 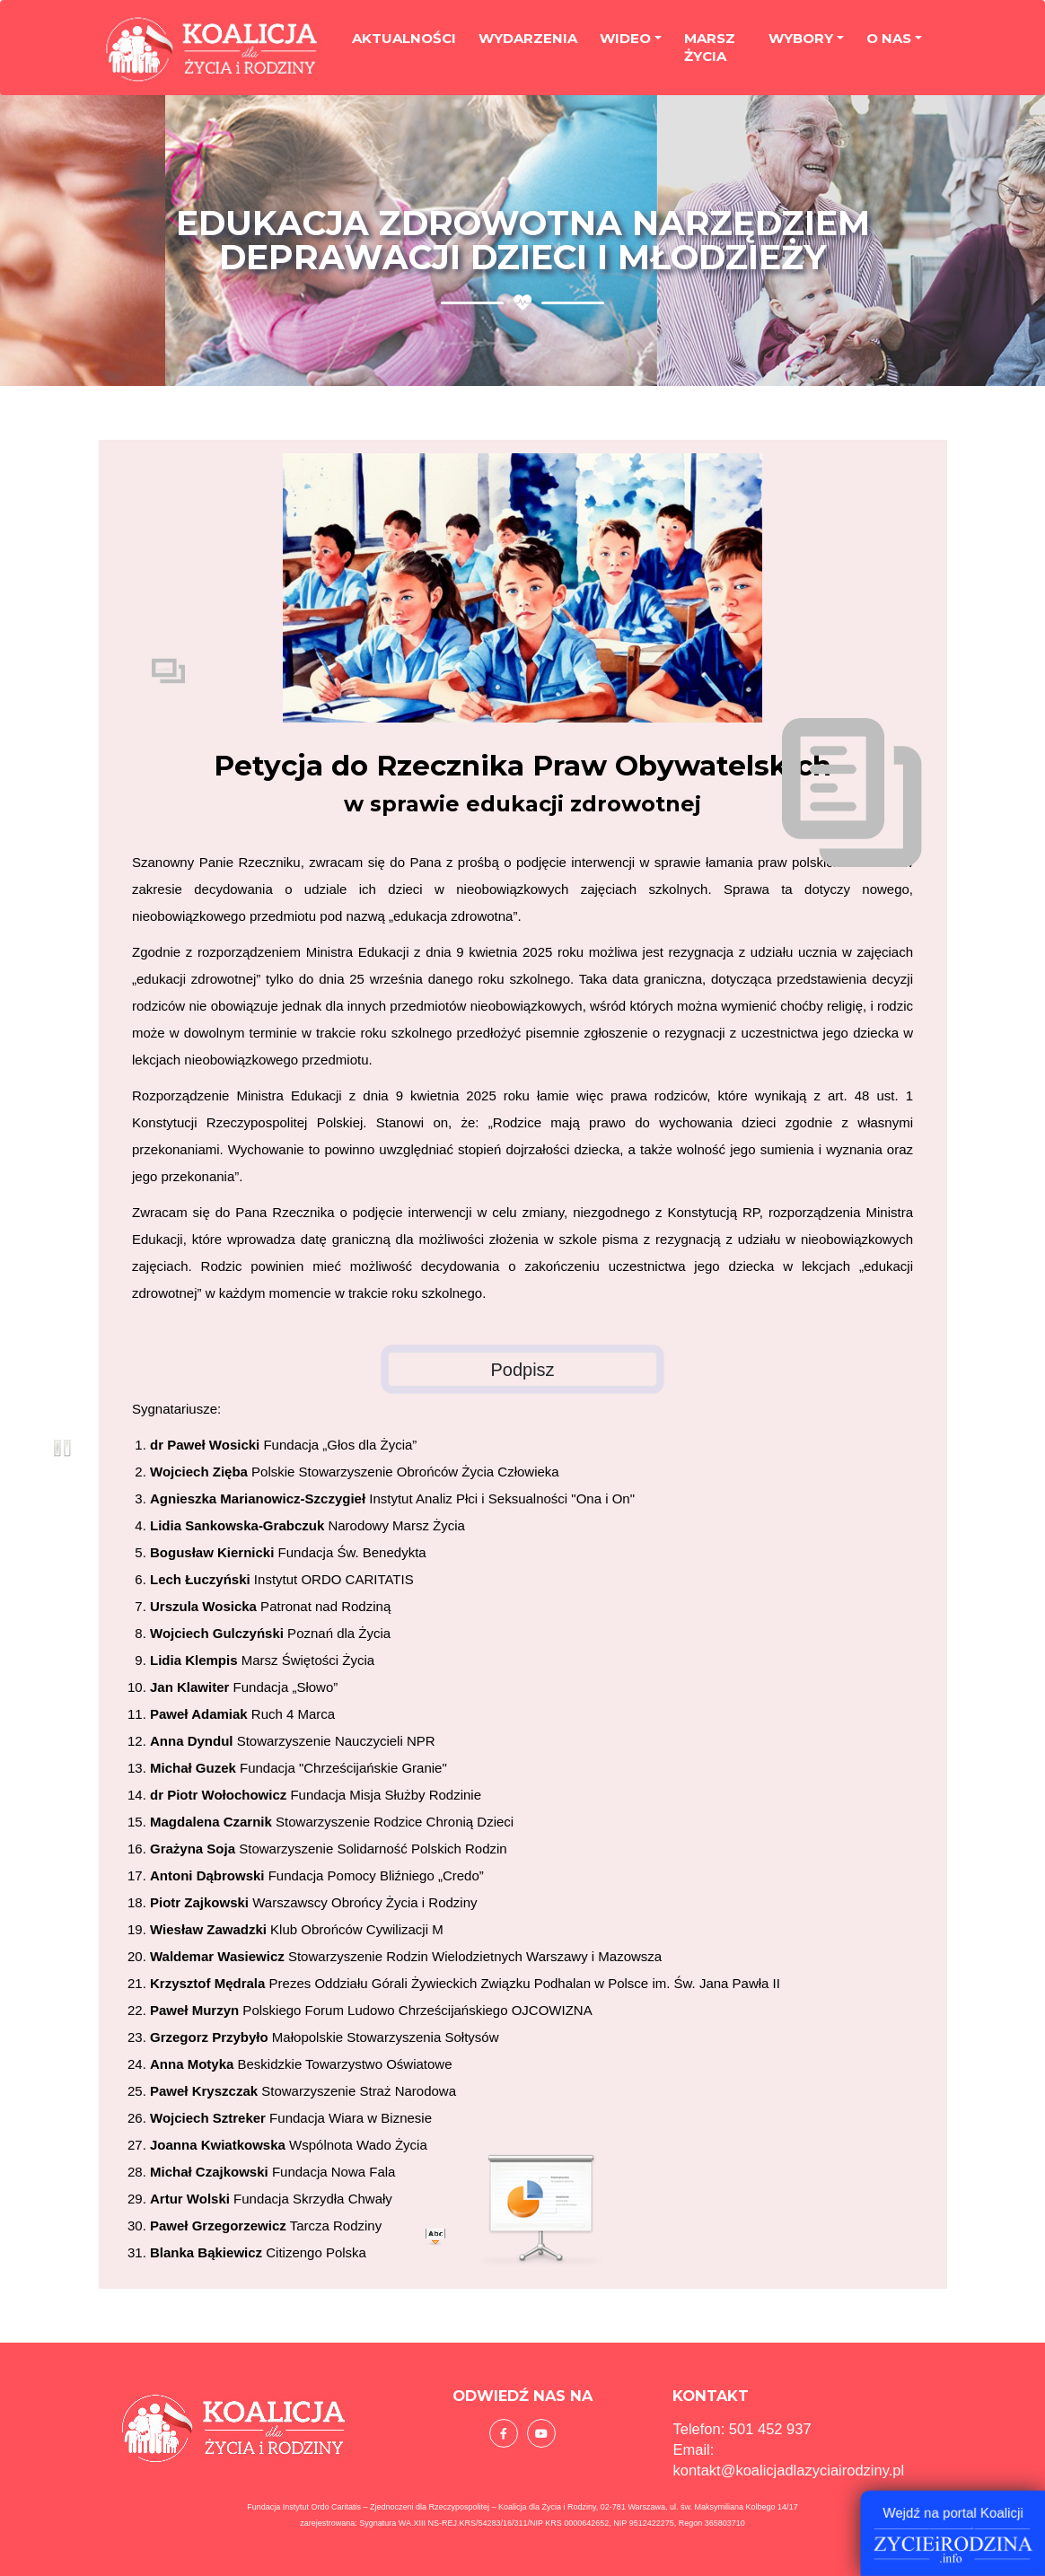 I want to click on pause media playback, so click(x=62, y=1448).